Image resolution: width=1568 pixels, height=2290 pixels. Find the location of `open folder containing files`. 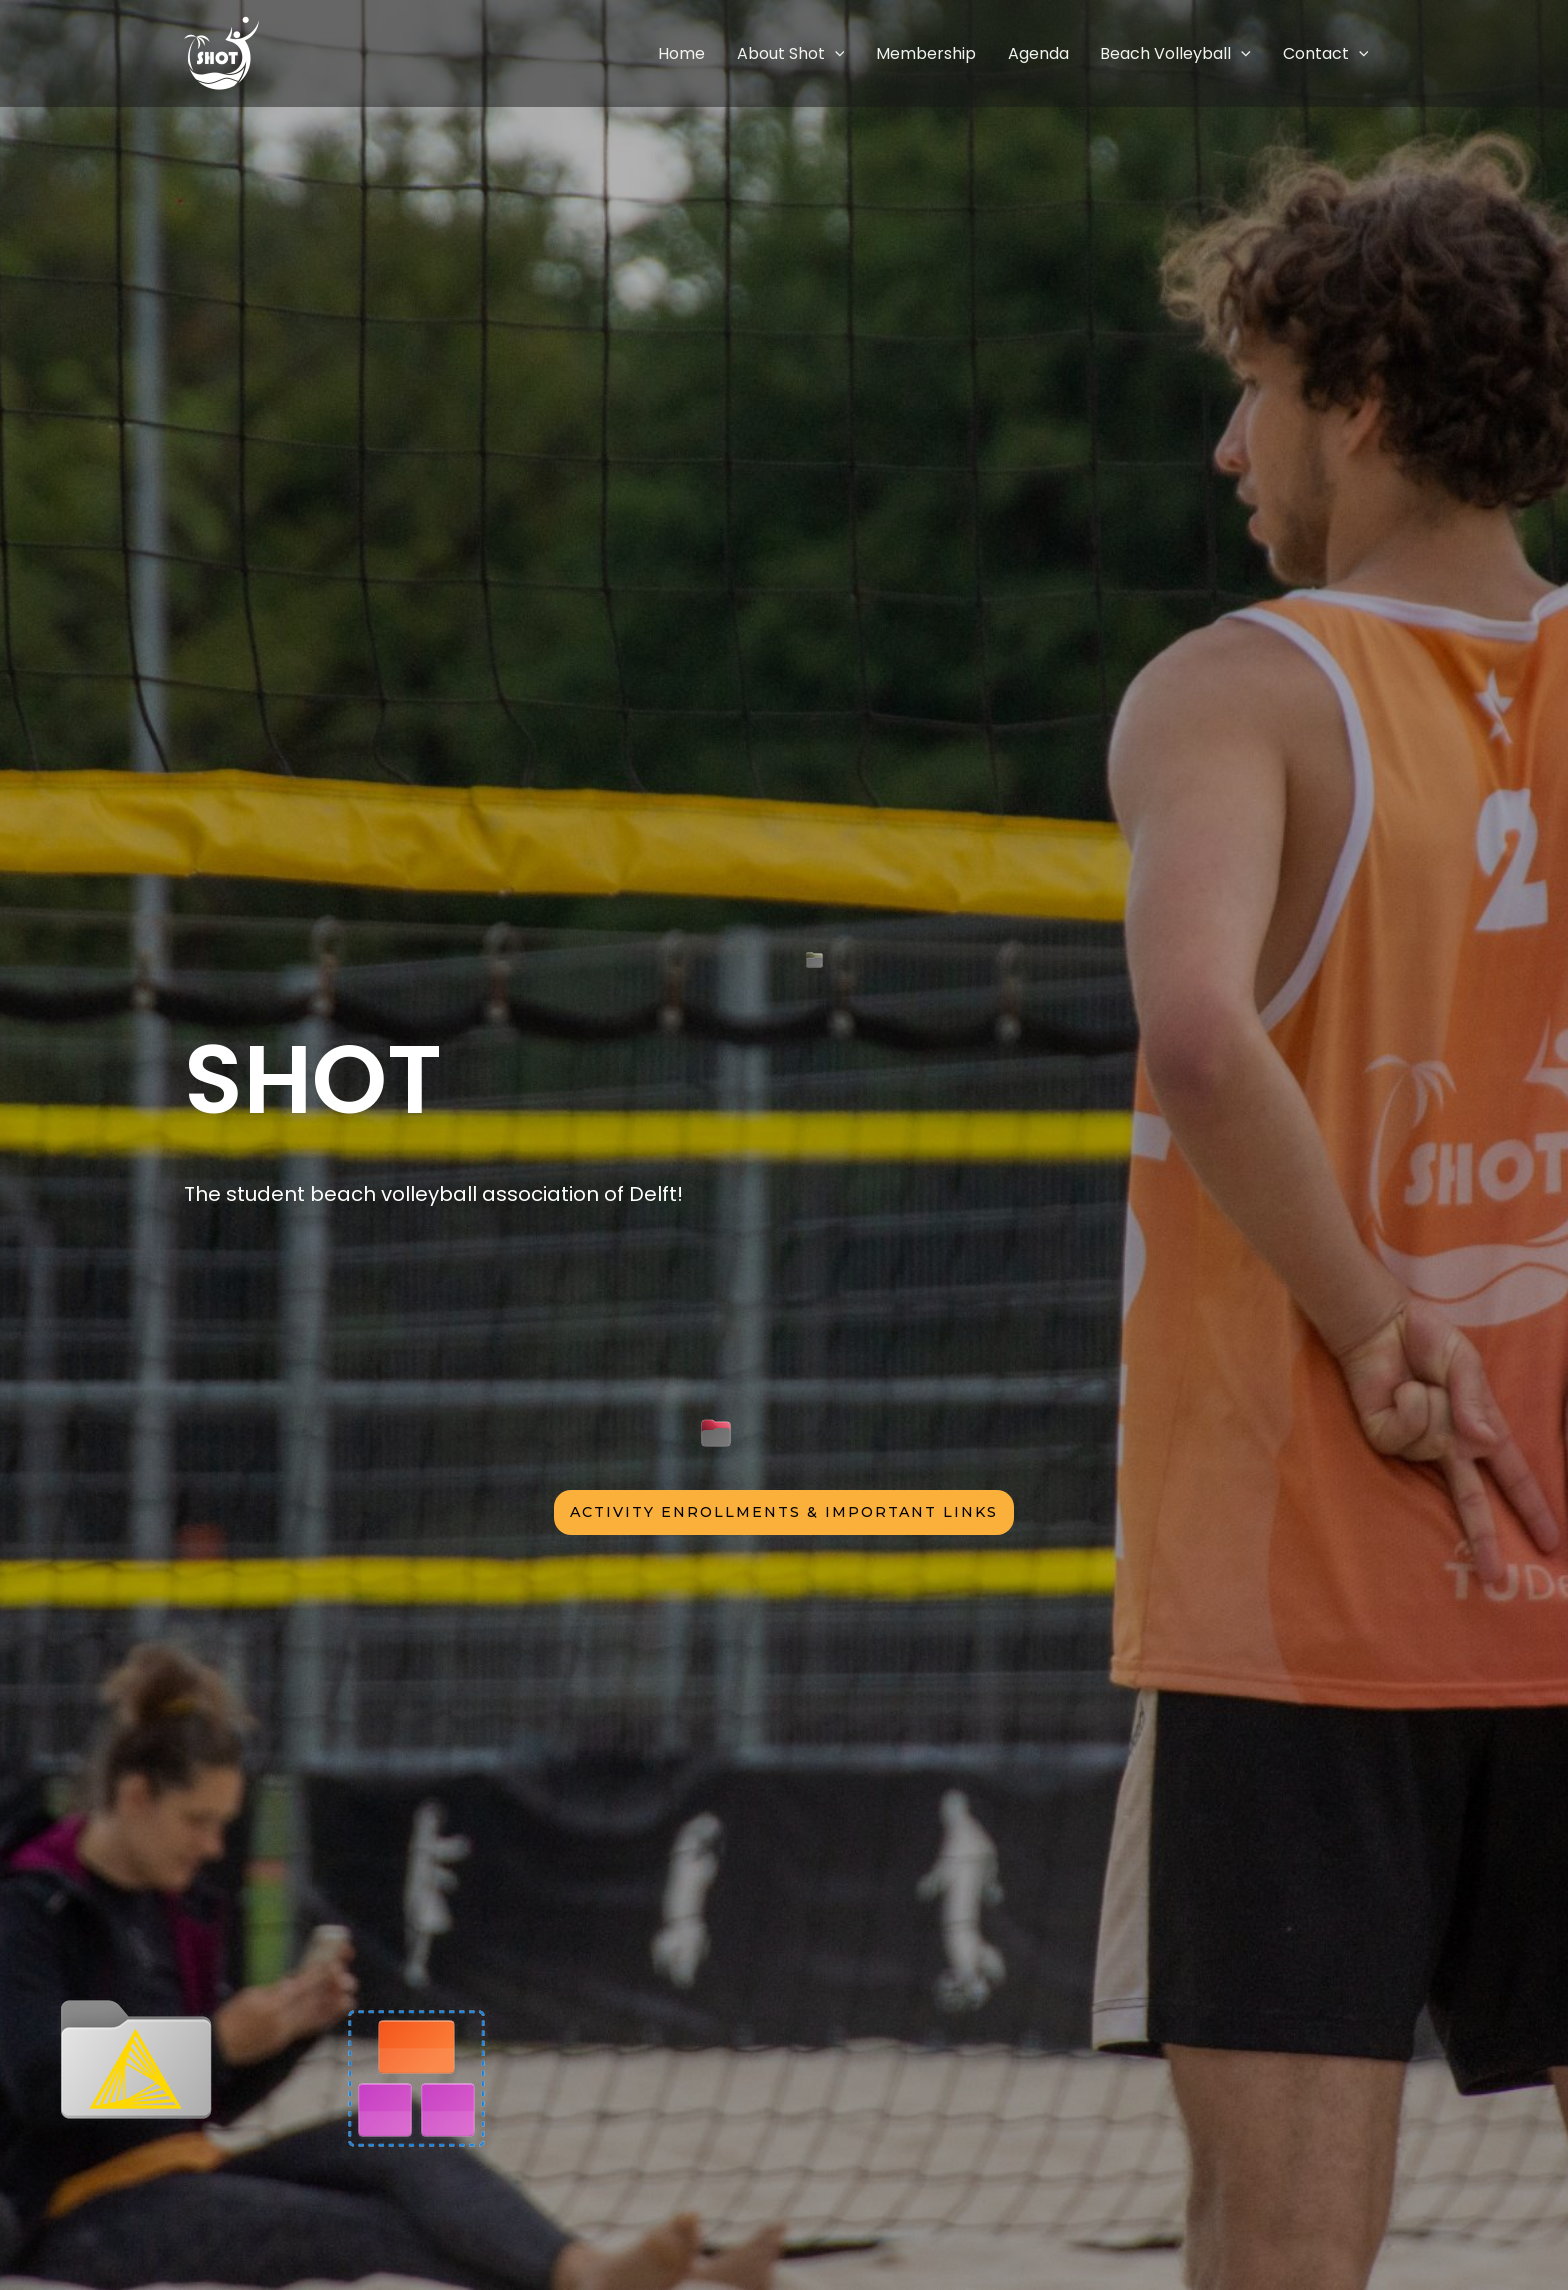

open folder containing files is located at coordinates (716, 1433).